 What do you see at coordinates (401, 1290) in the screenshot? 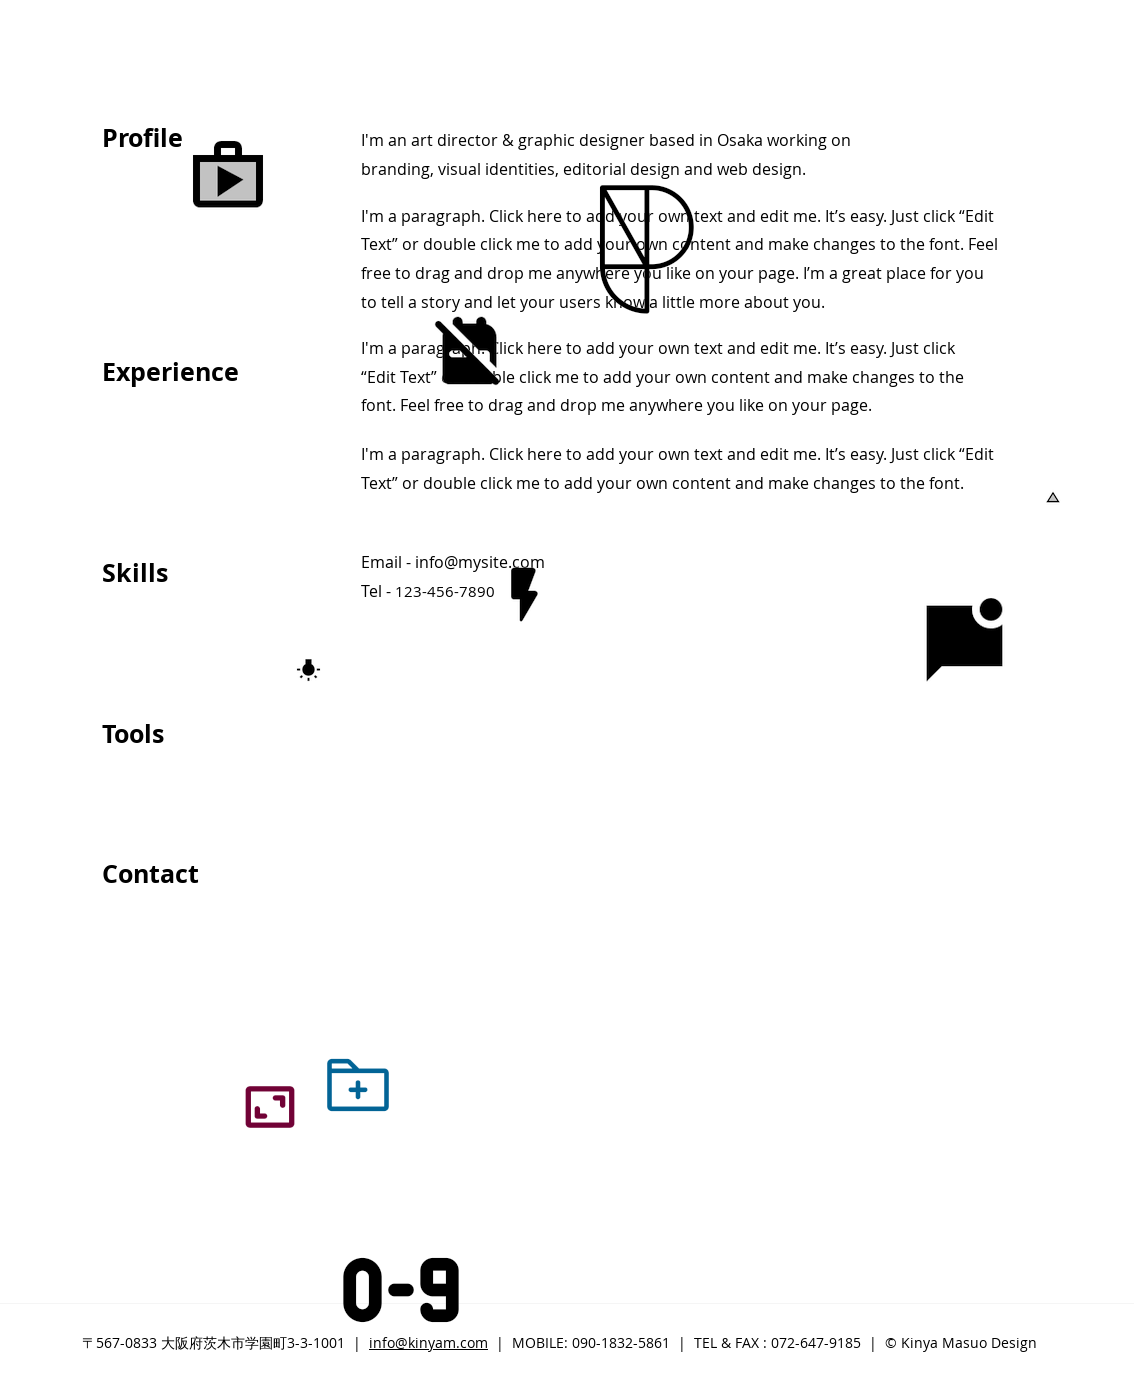
I see `sort items in ascending numerical order` at bounding box center [401, 1290].